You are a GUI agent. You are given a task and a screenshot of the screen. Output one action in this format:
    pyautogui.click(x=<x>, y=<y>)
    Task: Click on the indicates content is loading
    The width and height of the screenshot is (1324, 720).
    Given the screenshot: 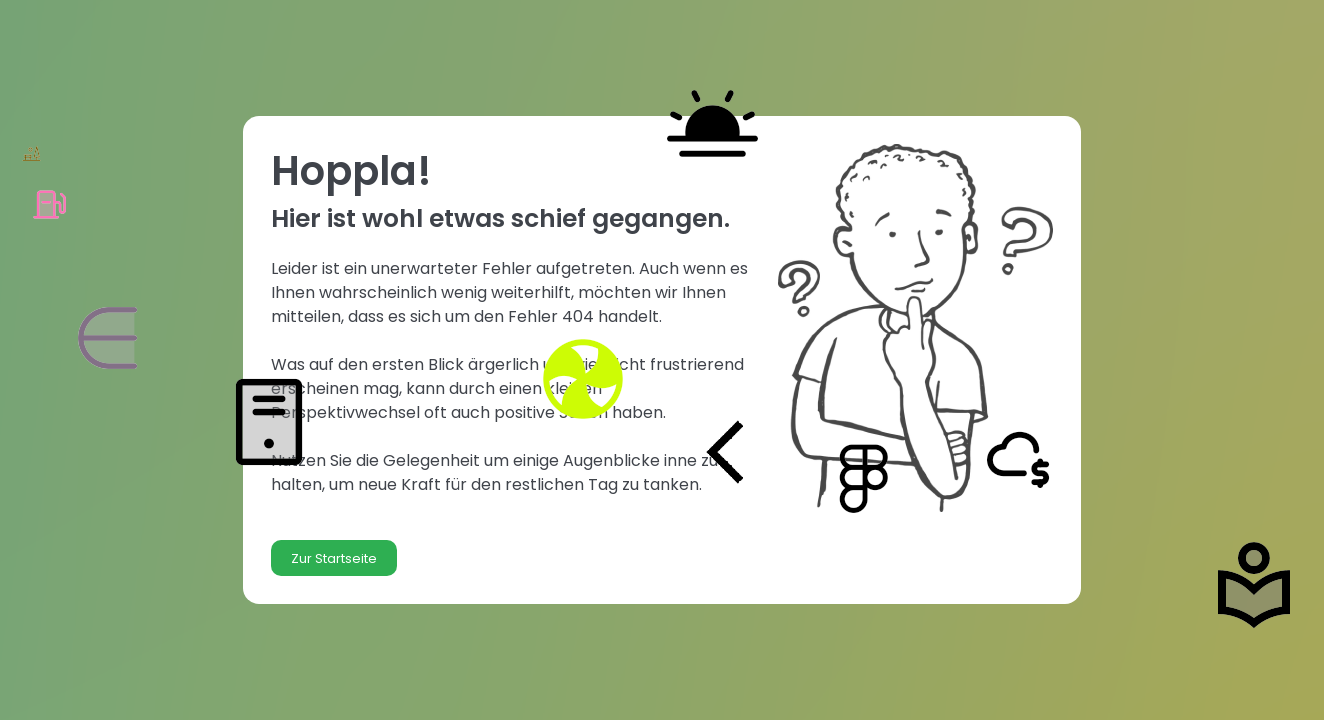 What is the action you would take?
    pyautogui.click(x=583, y=379)
    